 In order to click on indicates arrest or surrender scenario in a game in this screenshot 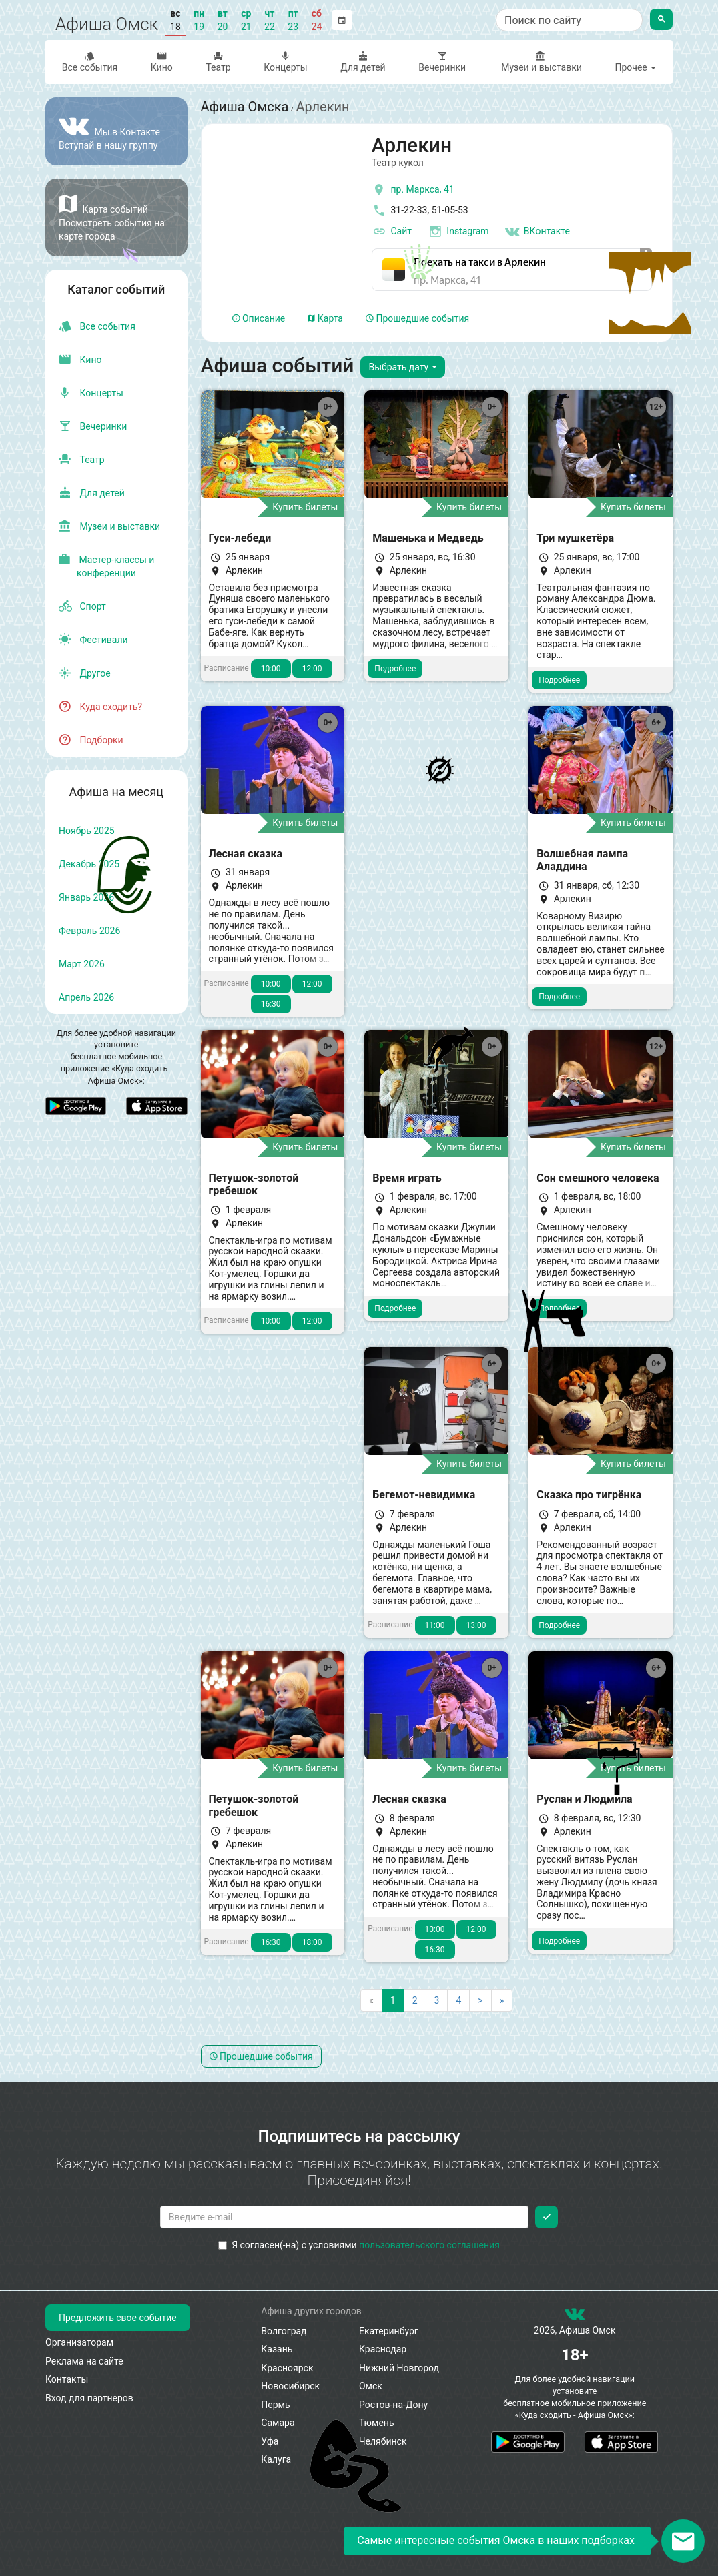, I will do `click(553, 1320)`.